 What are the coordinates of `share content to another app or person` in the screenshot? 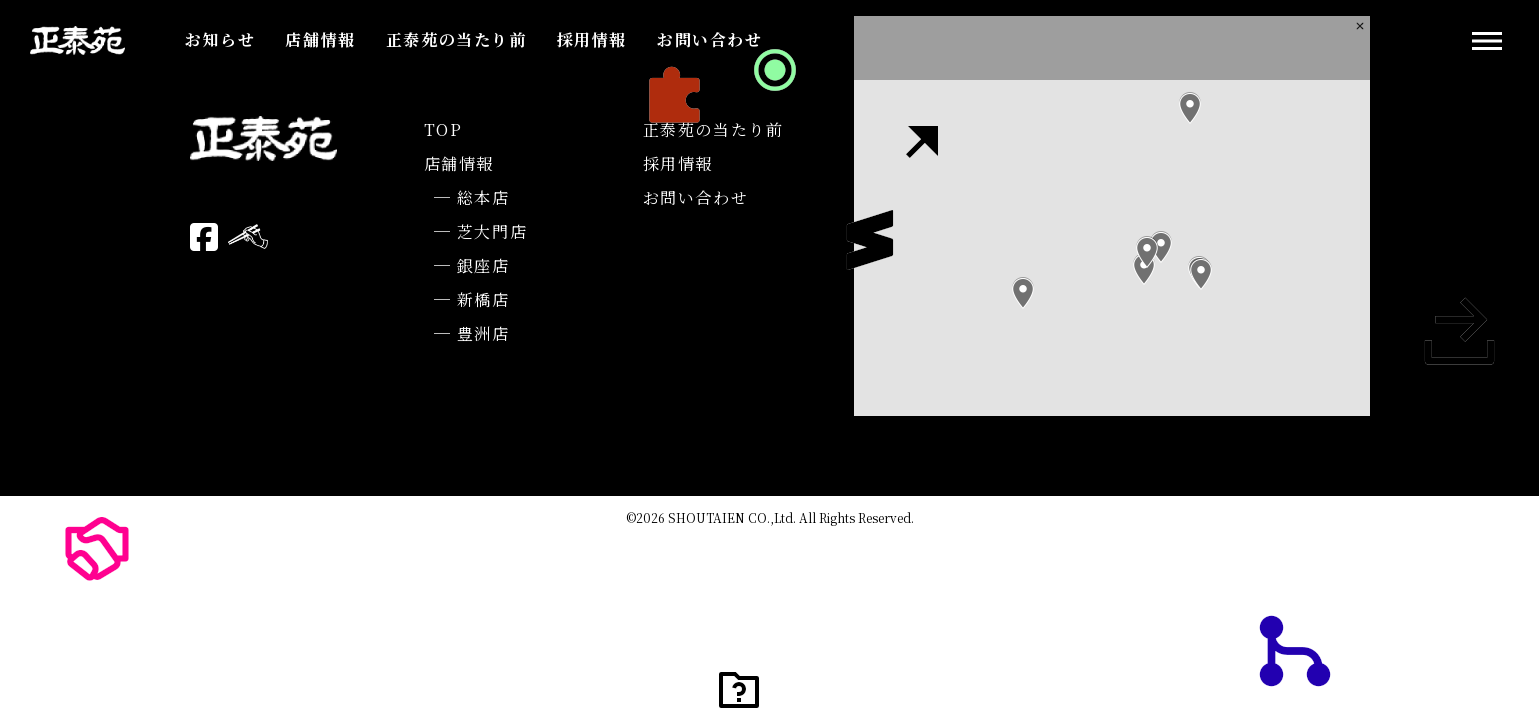 It's located at (1459, 333).